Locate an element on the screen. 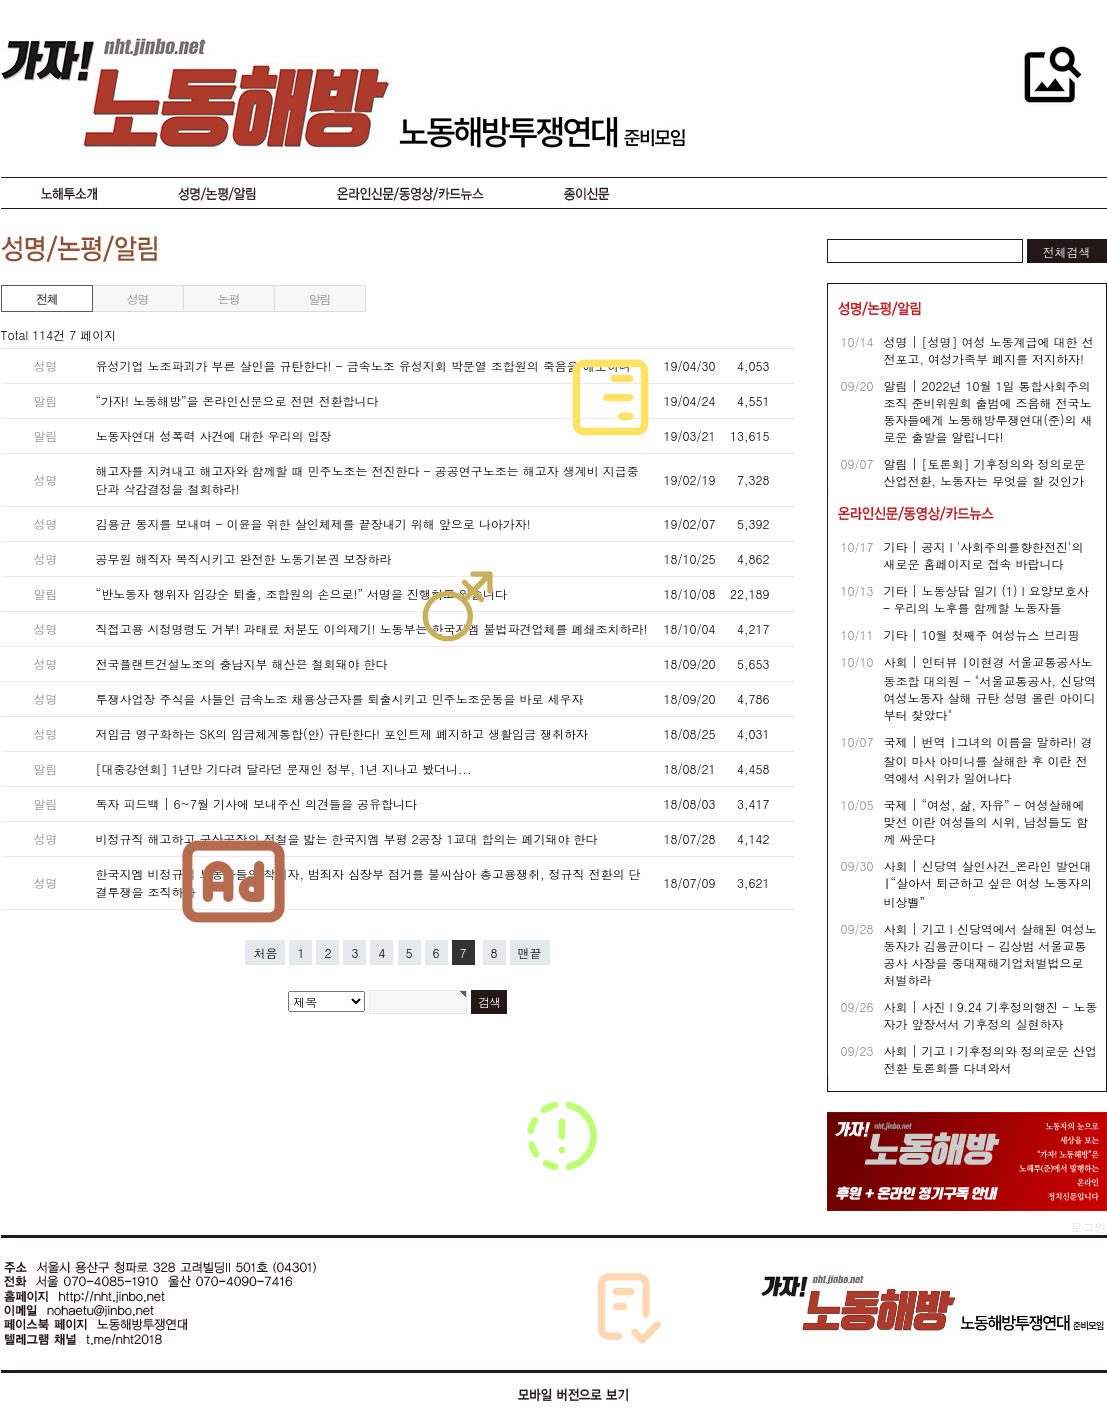  align content to the right with full height stretch is located at coordinates (610, 397).